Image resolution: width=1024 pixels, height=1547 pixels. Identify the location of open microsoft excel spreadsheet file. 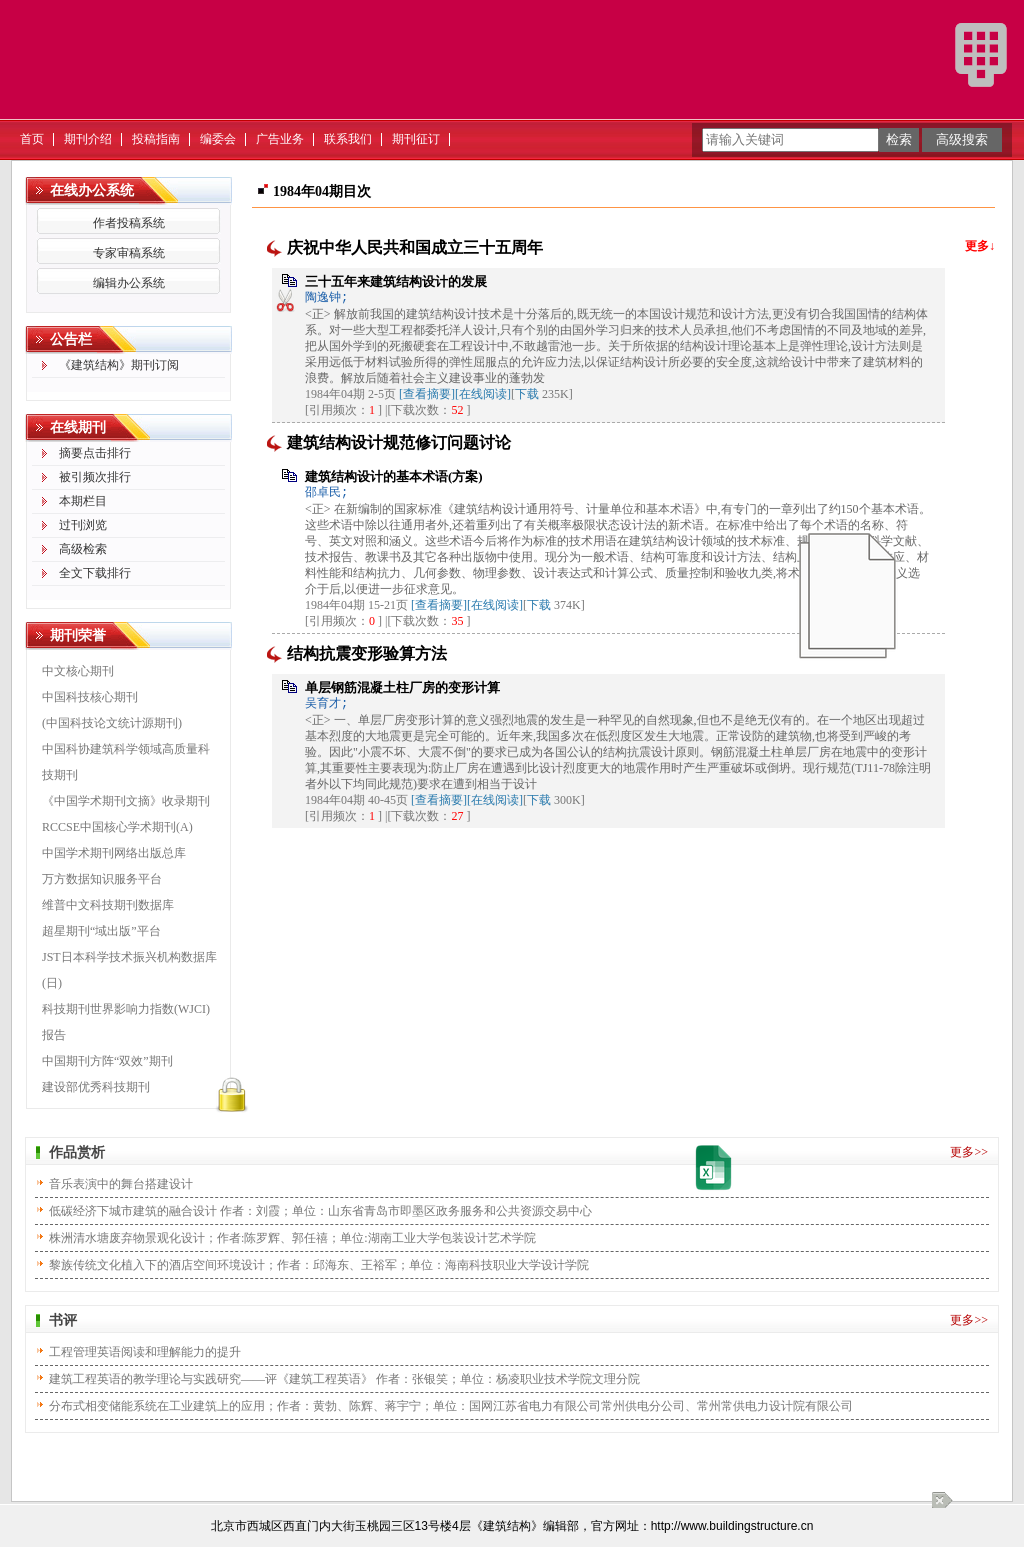
(713, 1167).